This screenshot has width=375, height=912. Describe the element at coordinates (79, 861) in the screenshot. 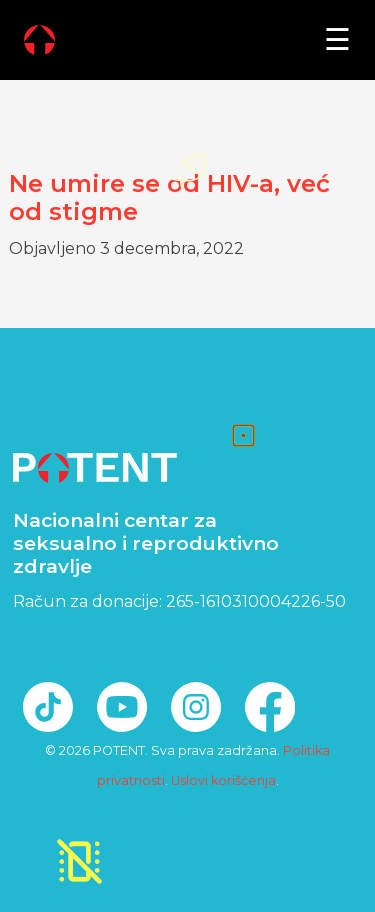

I see `container disabled or unavailable` at that location.